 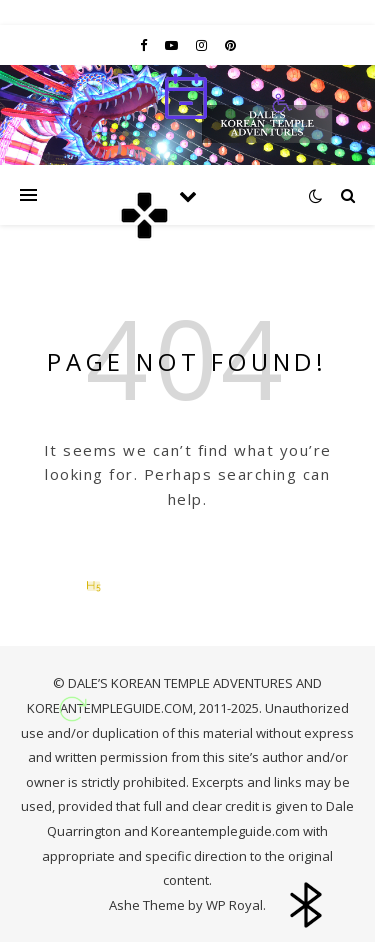 I want to click on access gaming features or settings, so click(x=144, y=215).